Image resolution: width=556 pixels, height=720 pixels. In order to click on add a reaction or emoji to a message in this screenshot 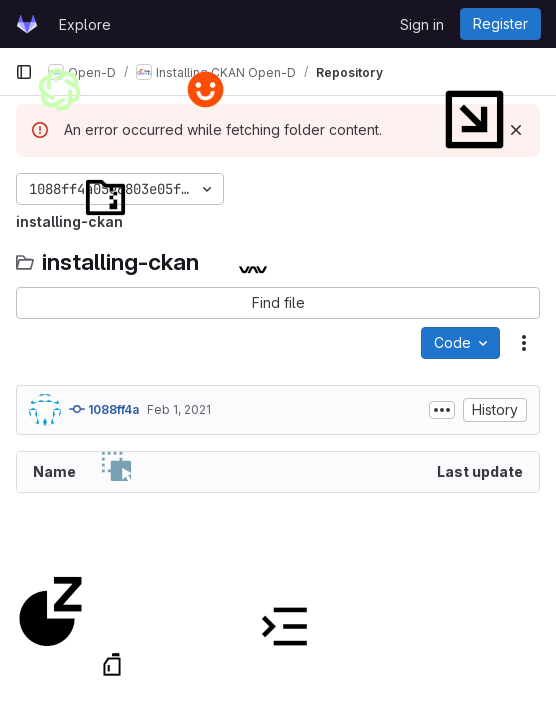, I will do `click(205, 89)`.